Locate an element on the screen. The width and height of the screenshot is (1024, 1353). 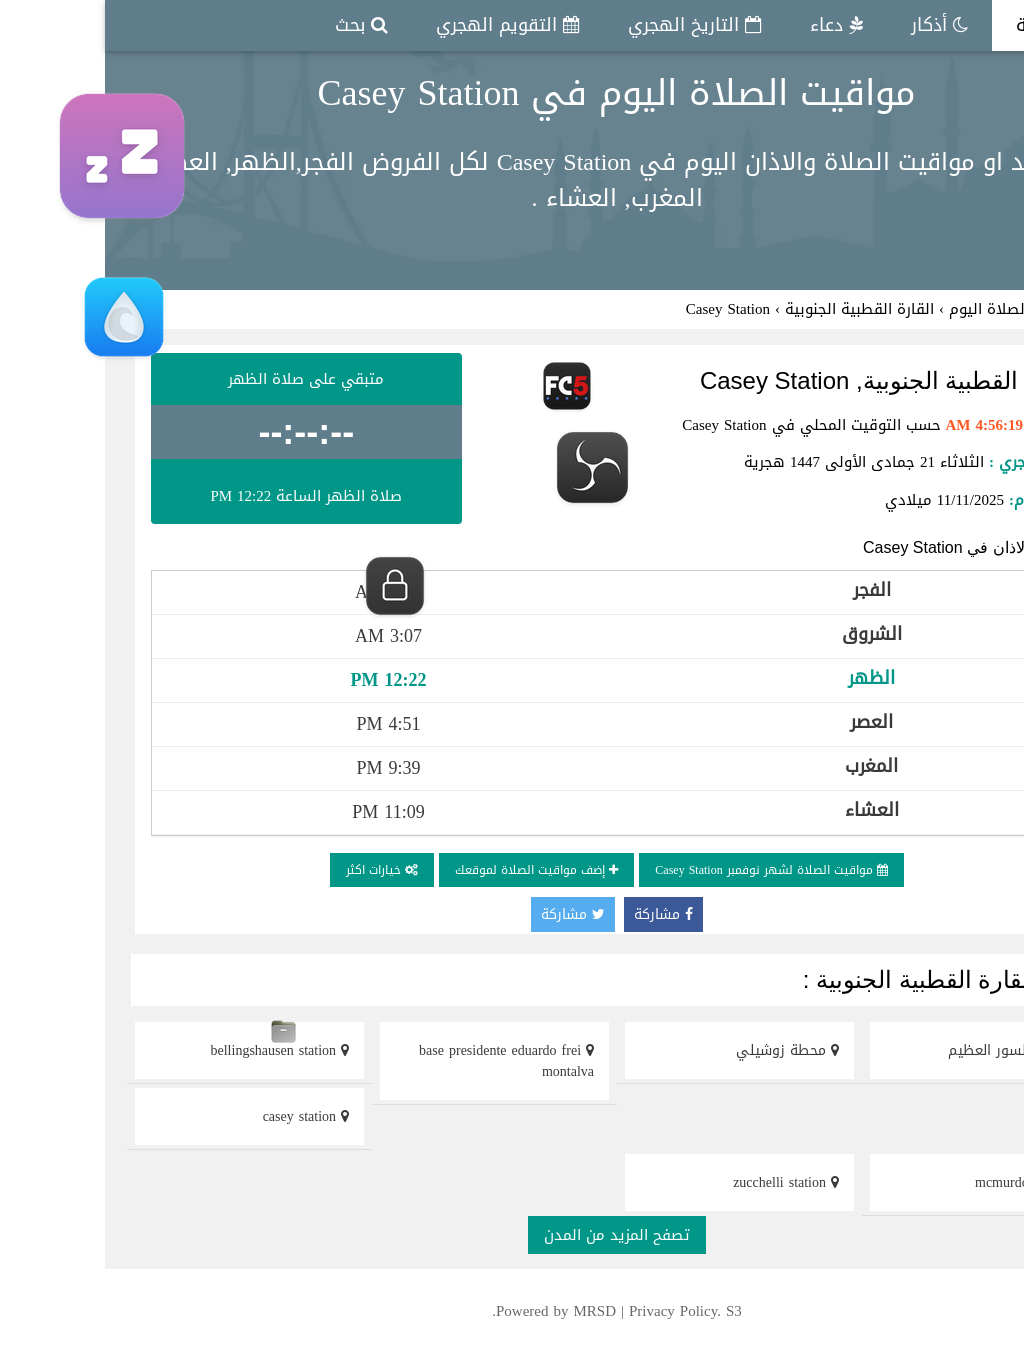
open OBS Studio for screen recording and streaming is located at coordinates (592, 467).